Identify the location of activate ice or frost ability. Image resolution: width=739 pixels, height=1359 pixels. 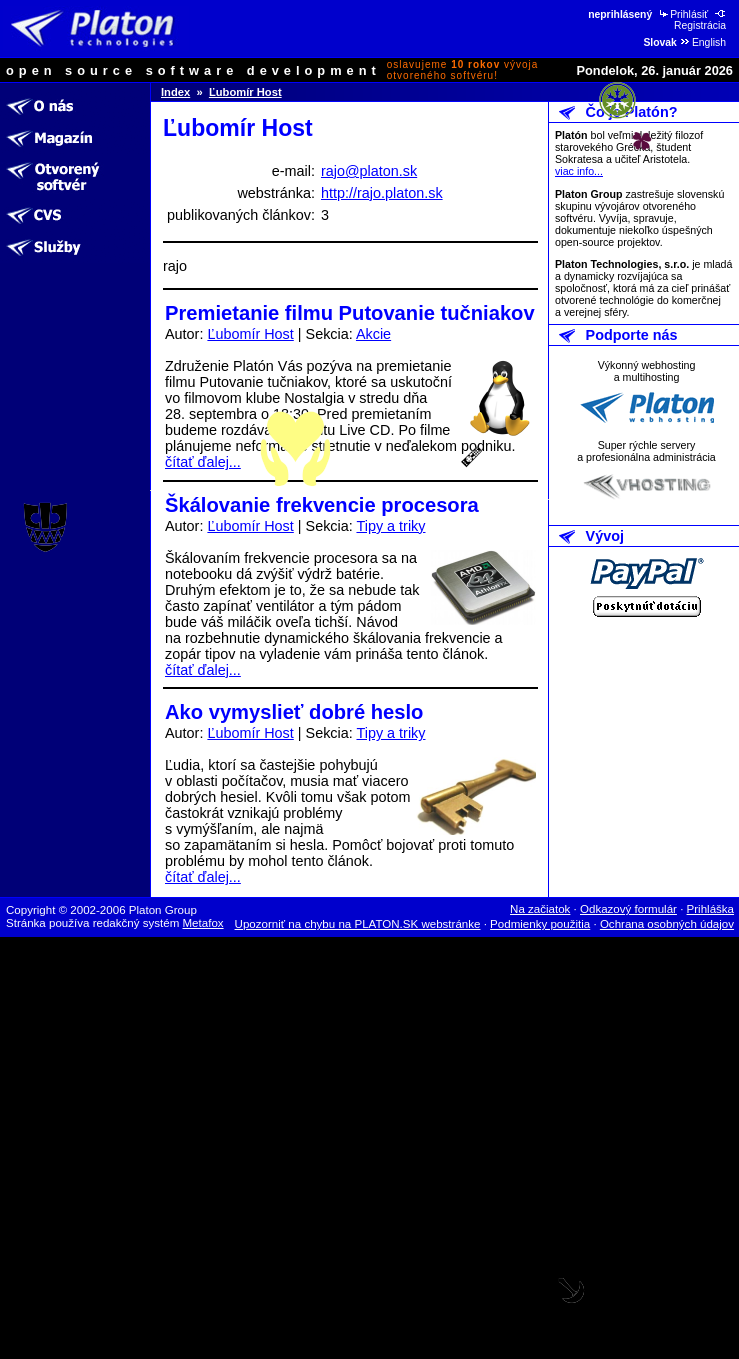
(617, 100).